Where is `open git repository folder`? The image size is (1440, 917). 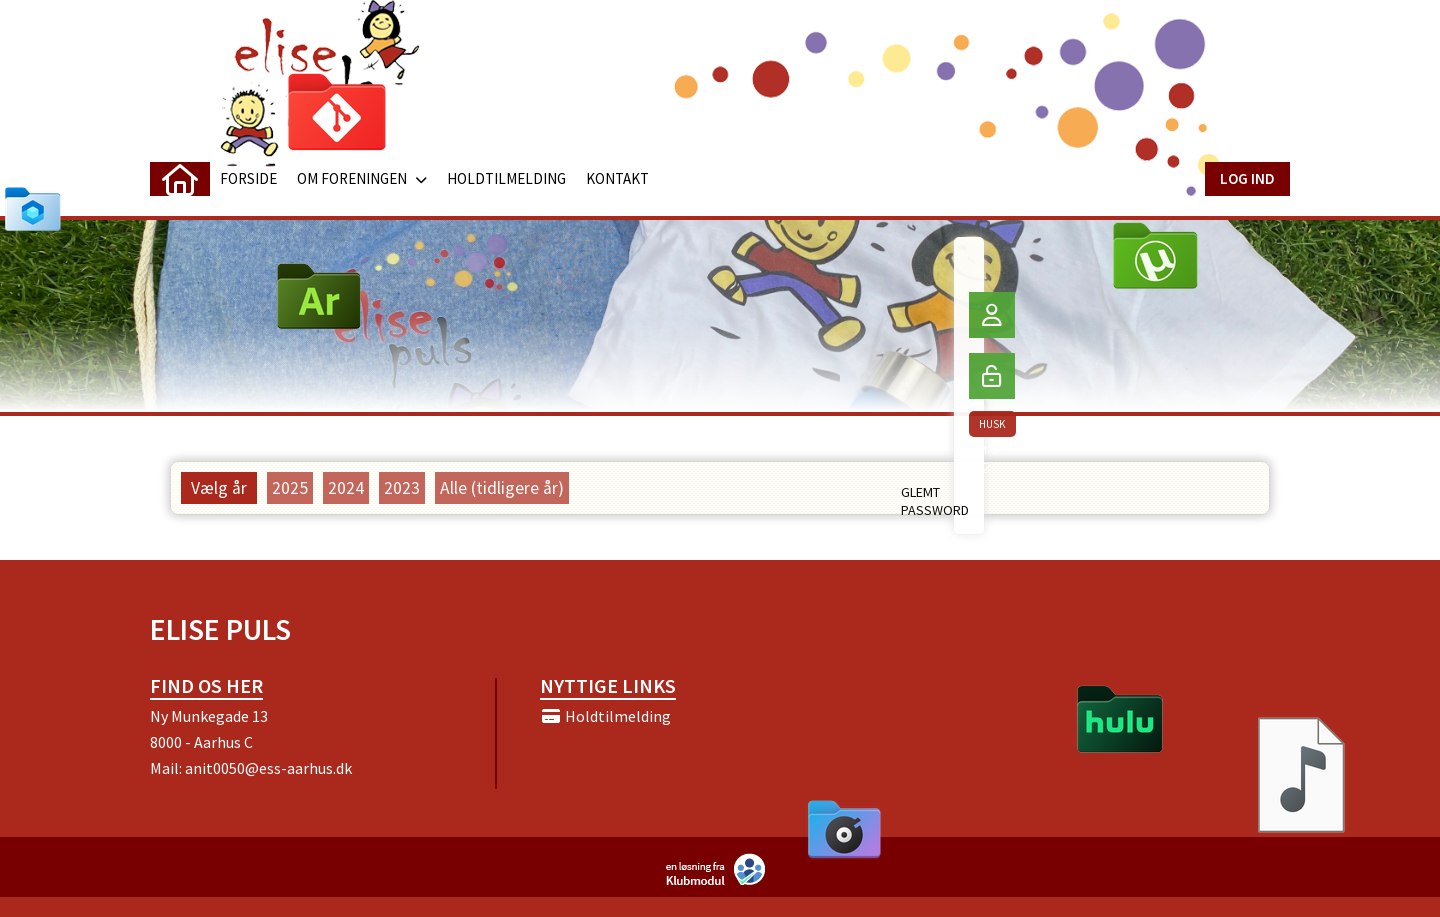 open git repository folder is located at coordinates (336, 114).